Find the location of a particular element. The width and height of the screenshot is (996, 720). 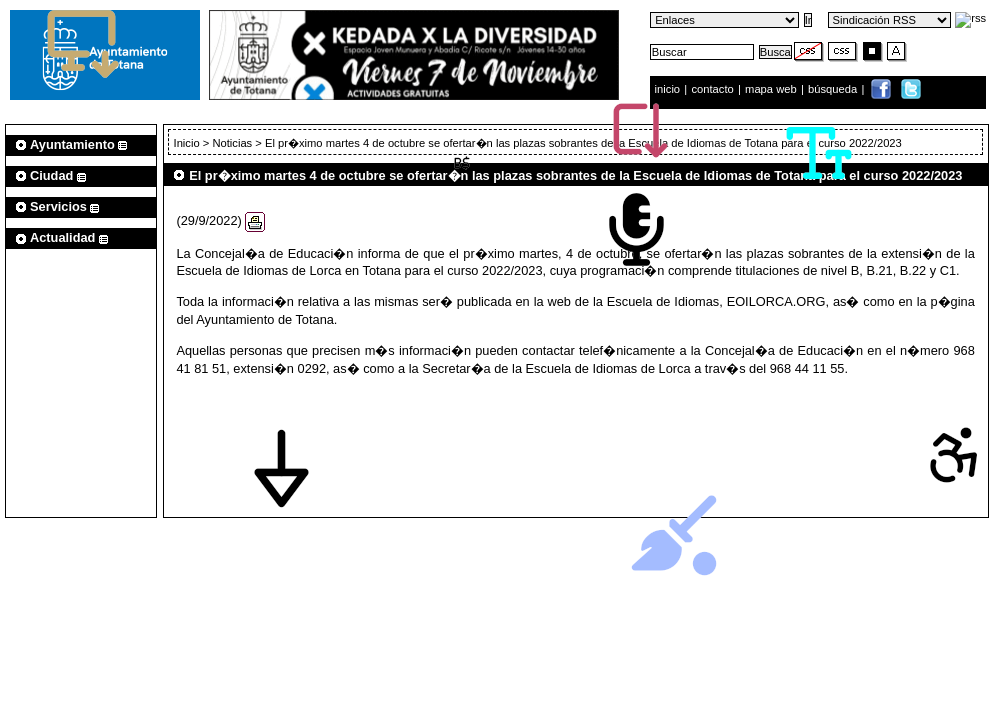

access quidditch or broomstick-related games is located at coordinates (674, 533).